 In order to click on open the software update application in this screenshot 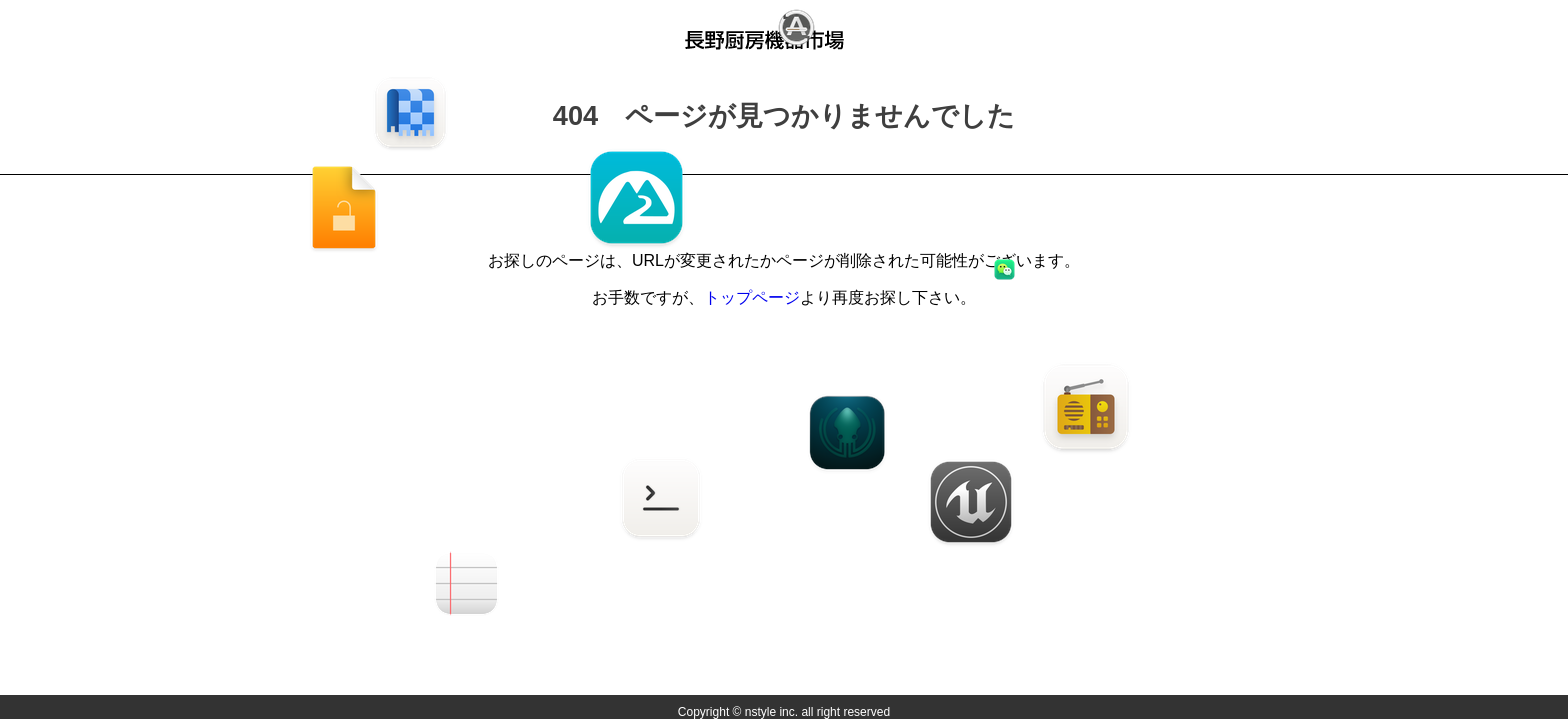, I will do `click(796, 27)`.